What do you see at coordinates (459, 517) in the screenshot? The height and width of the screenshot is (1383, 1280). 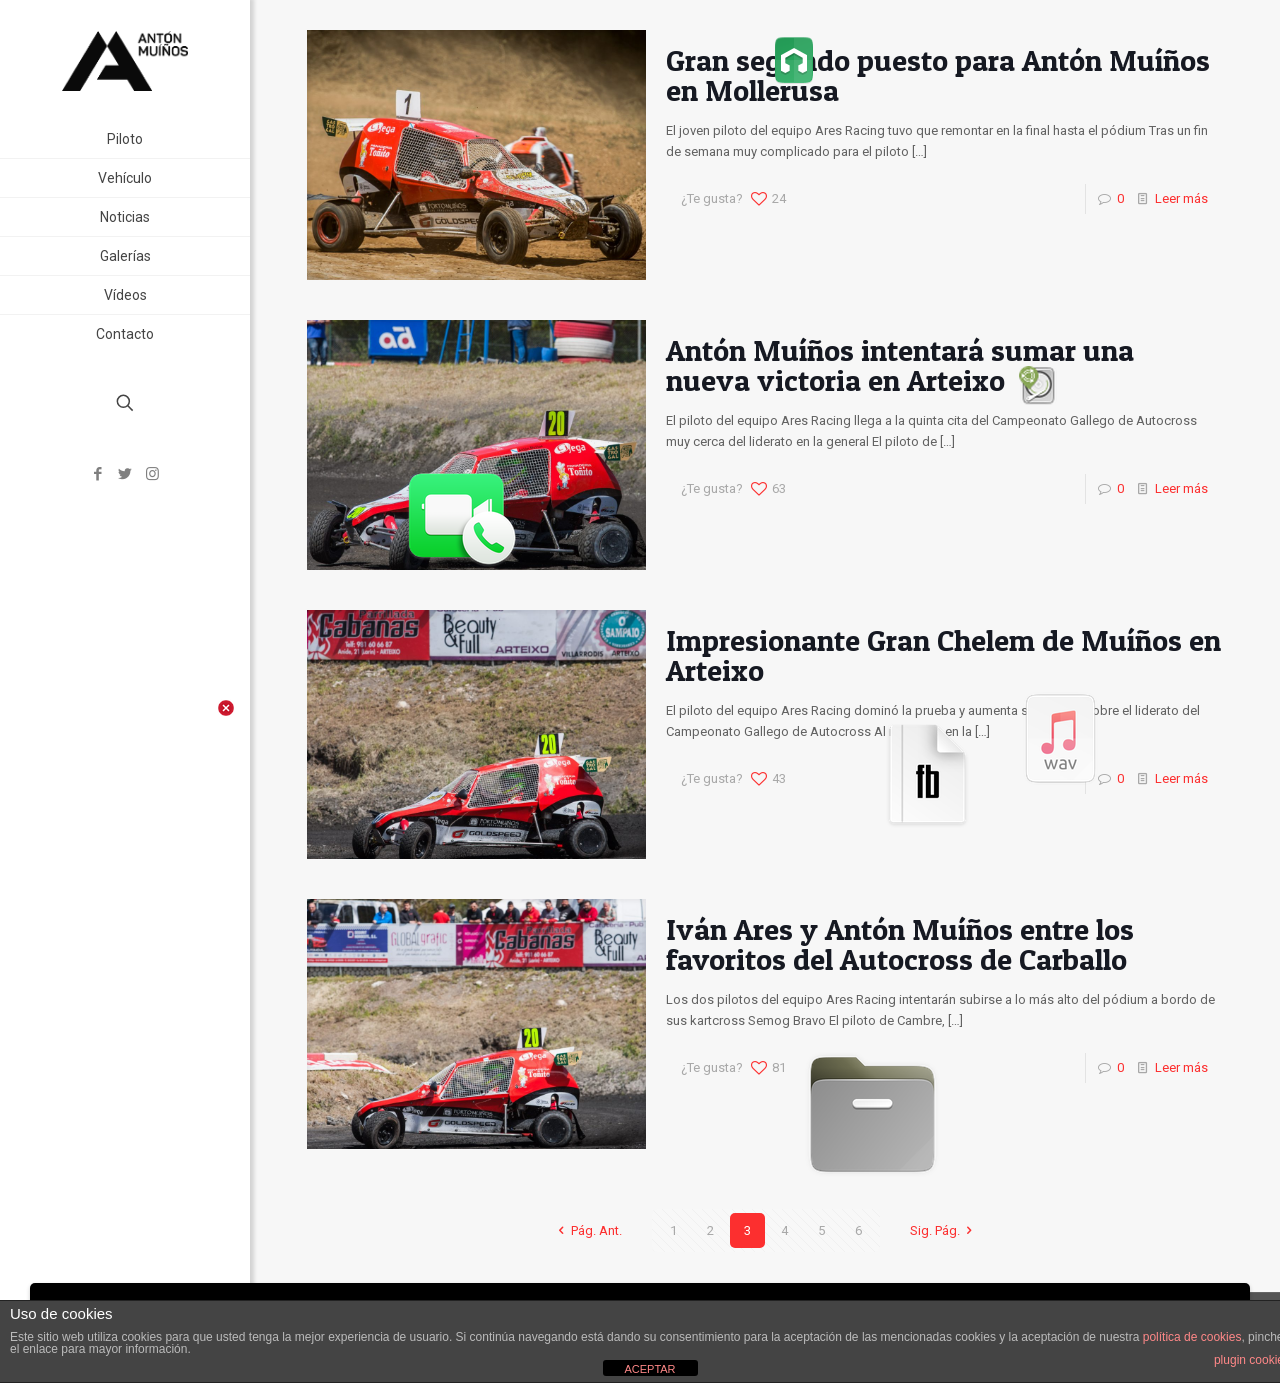 I see `open FaceTime to start a video or audio call` at bounding box center [459, 517].